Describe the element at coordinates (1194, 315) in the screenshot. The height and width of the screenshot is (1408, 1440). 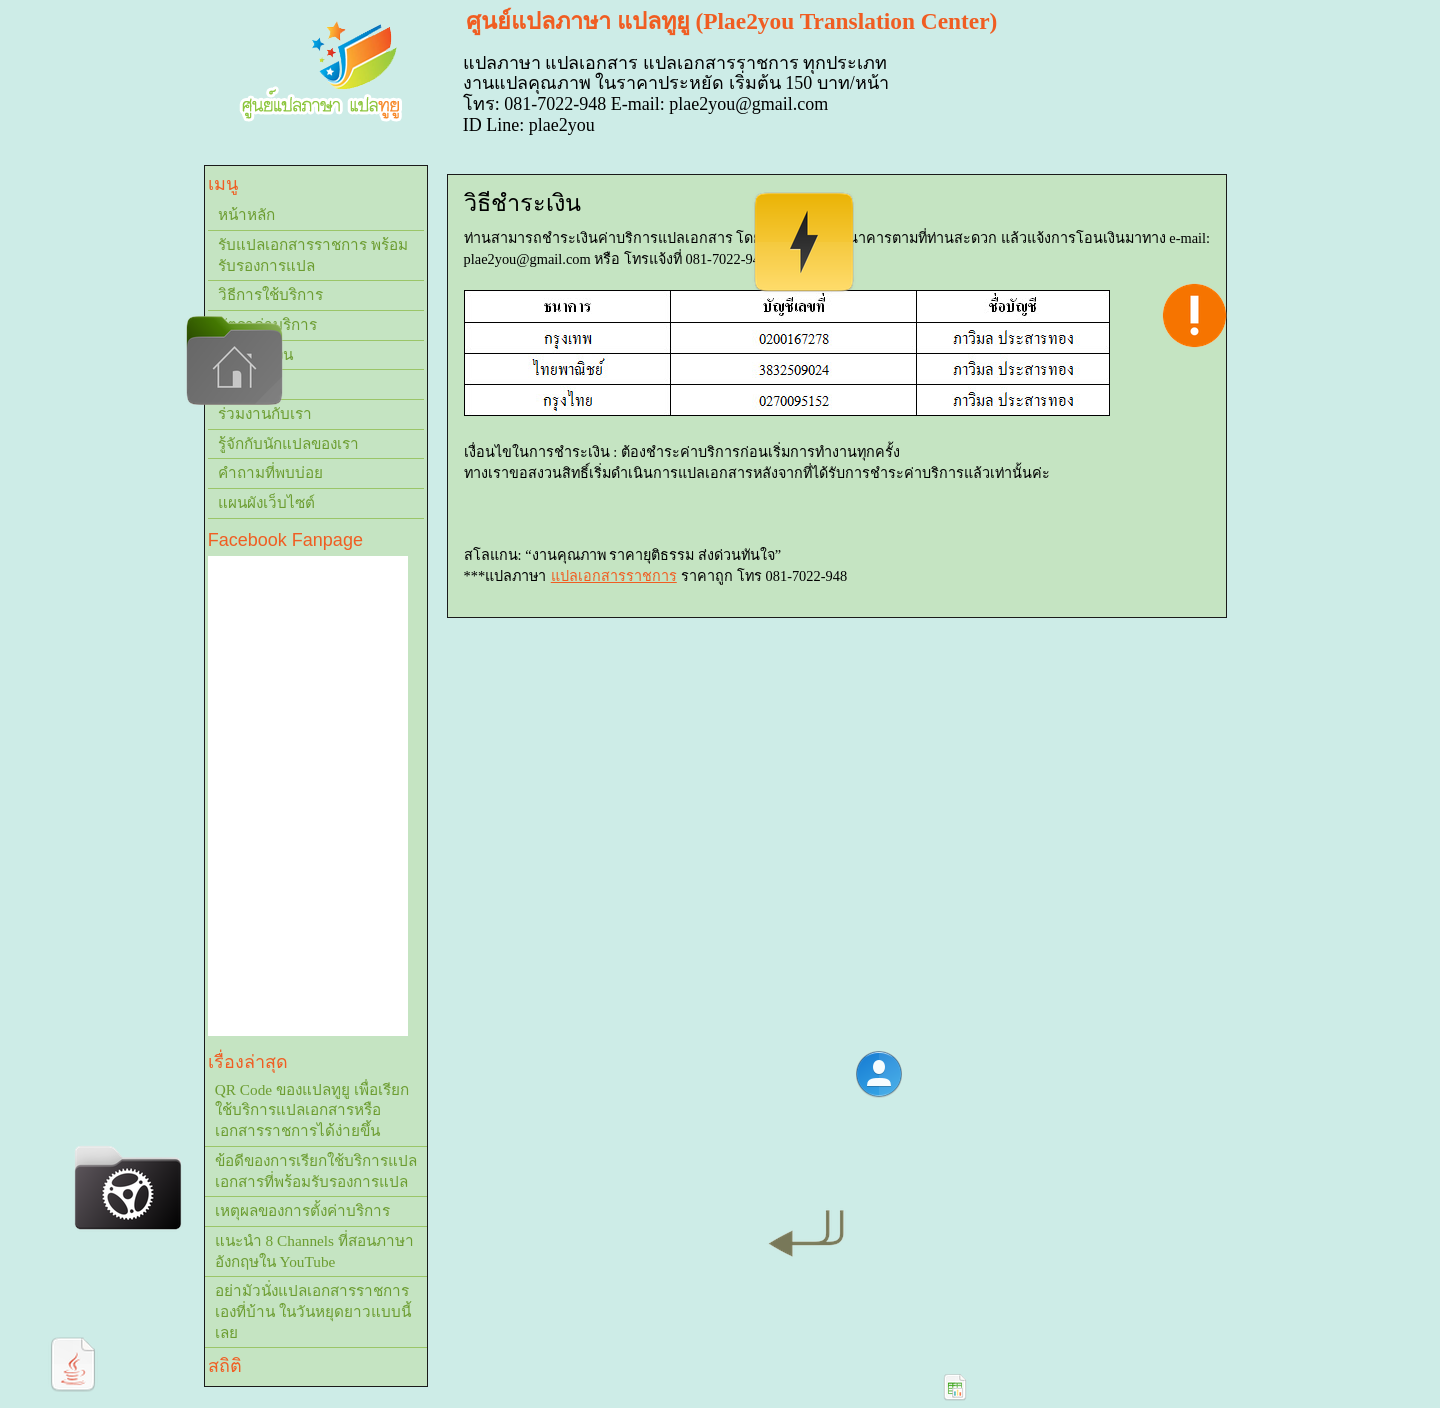
I see `indicates a warning or caution state` at that location.